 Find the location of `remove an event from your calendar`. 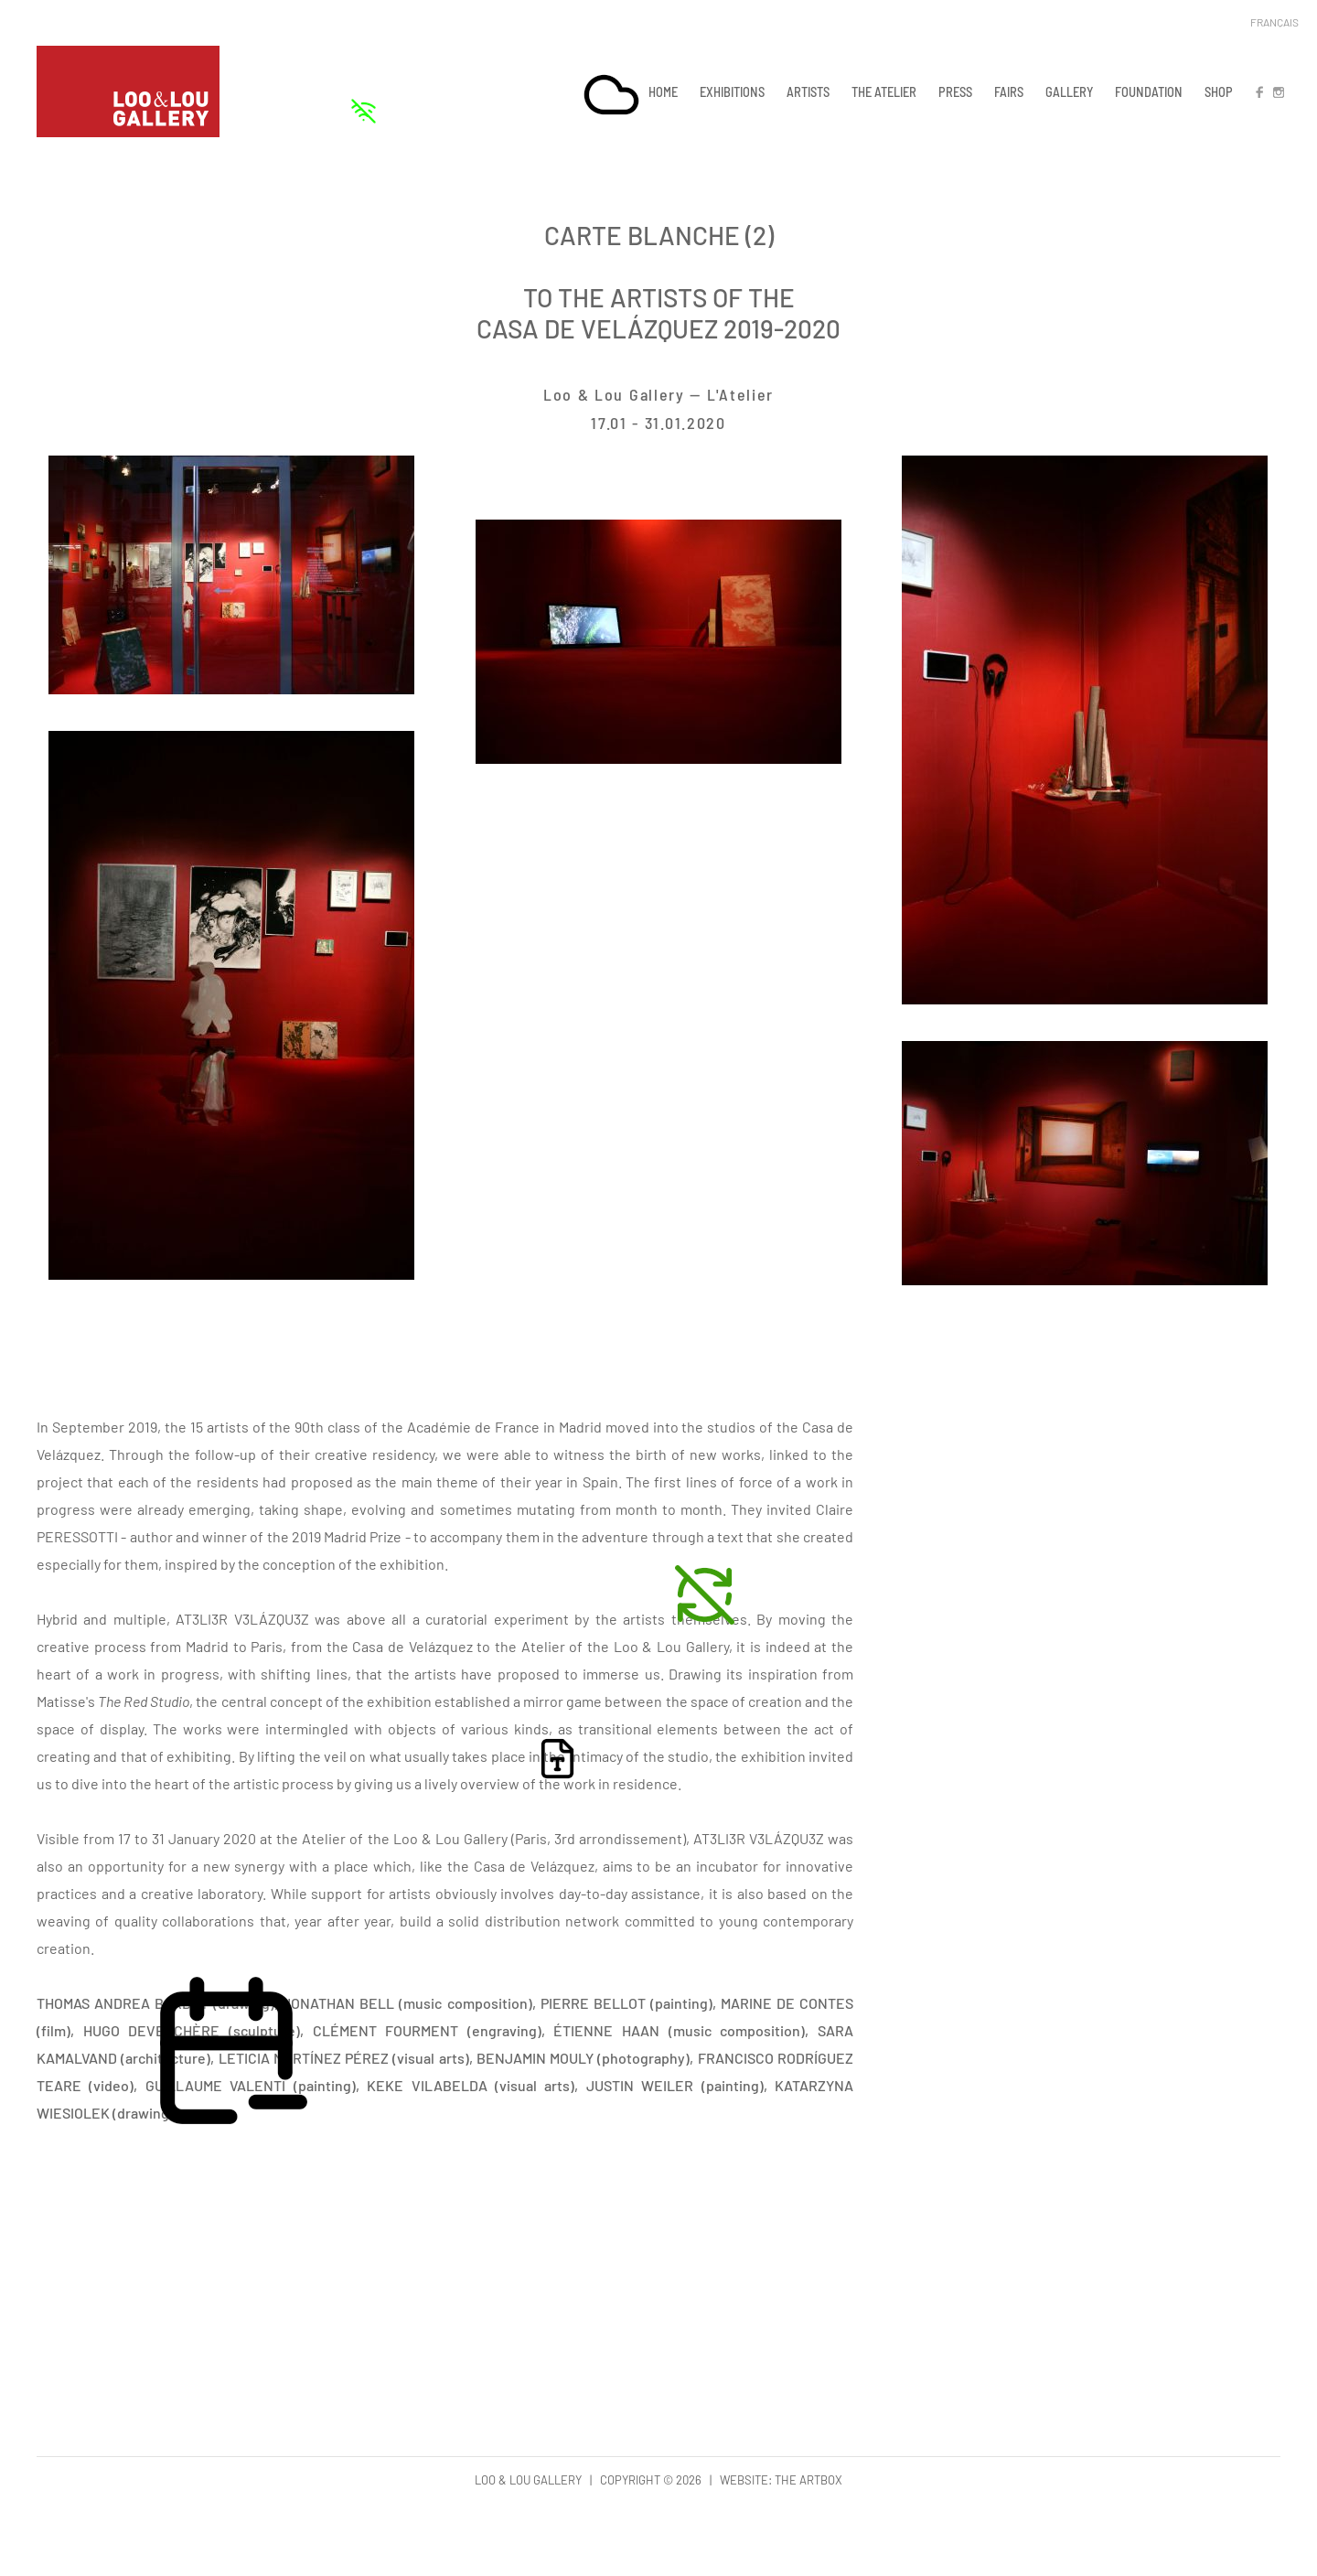

remove an event from your calendar is located at coordinates (226, 2050).